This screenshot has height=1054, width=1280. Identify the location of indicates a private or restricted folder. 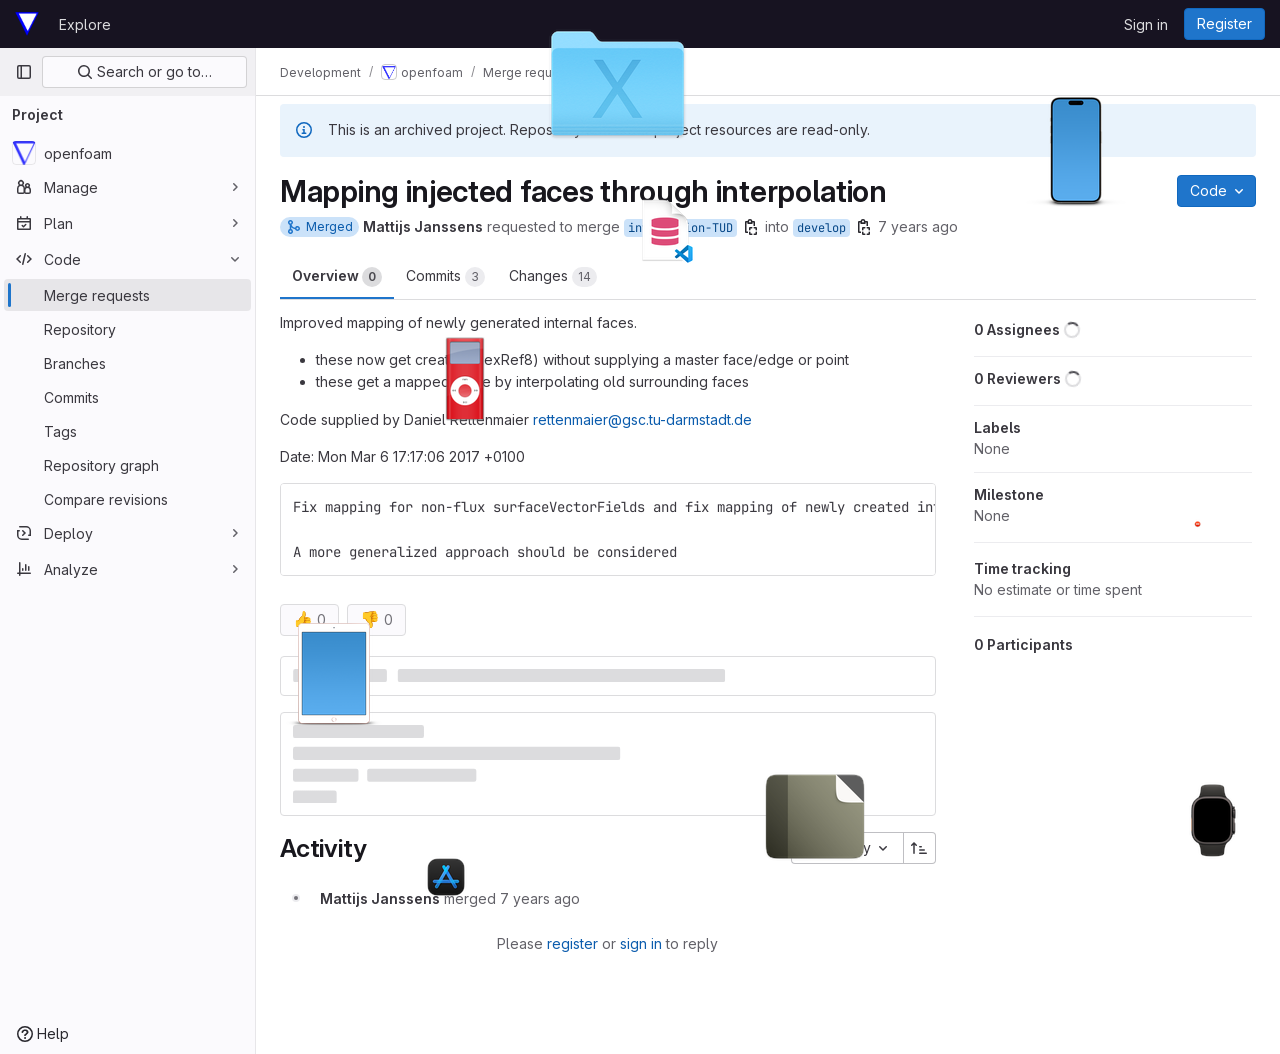
(1186, 515).